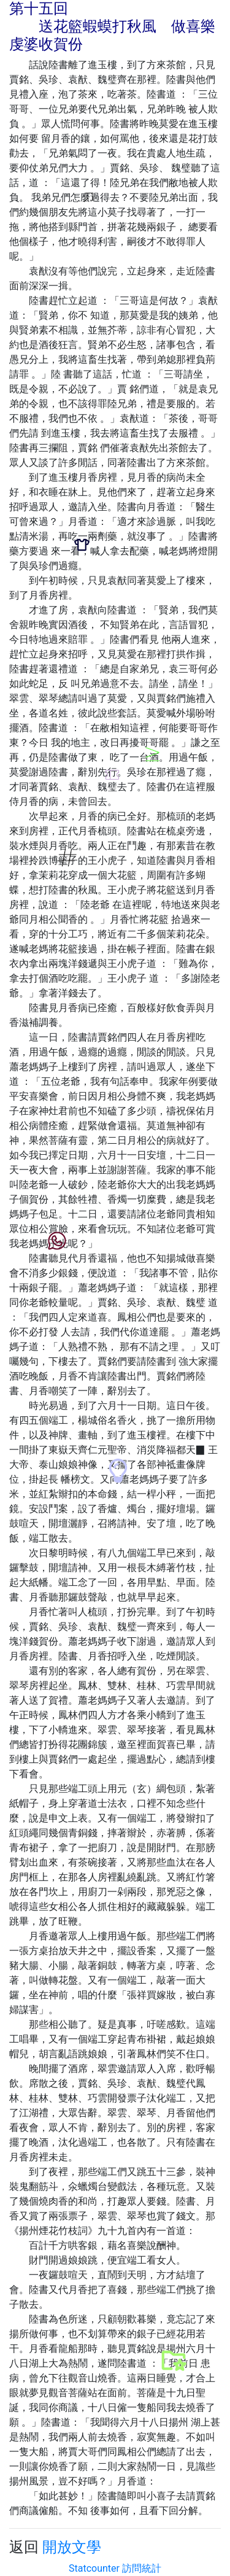 The width and height of the screenshot is (230, 2576). I want to click on greater than or equal to mathematical operator, so click(152, 755).